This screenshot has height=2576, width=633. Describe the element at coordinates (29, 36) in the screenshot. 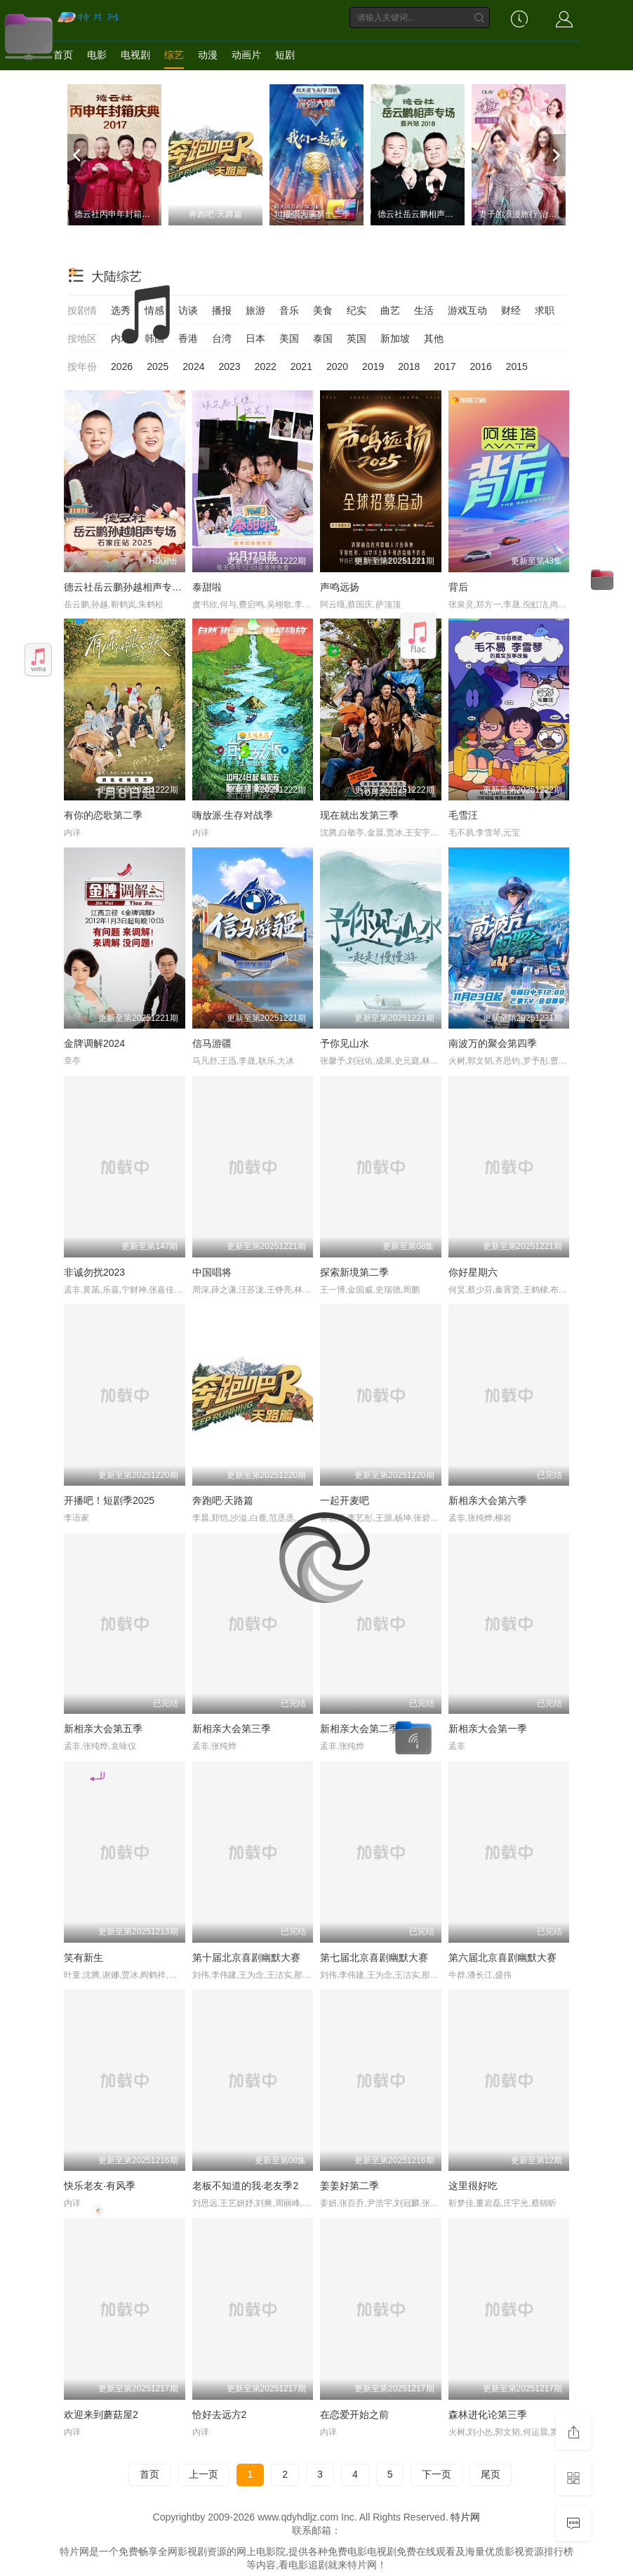

I see `access files stored on a remote server` at that location.